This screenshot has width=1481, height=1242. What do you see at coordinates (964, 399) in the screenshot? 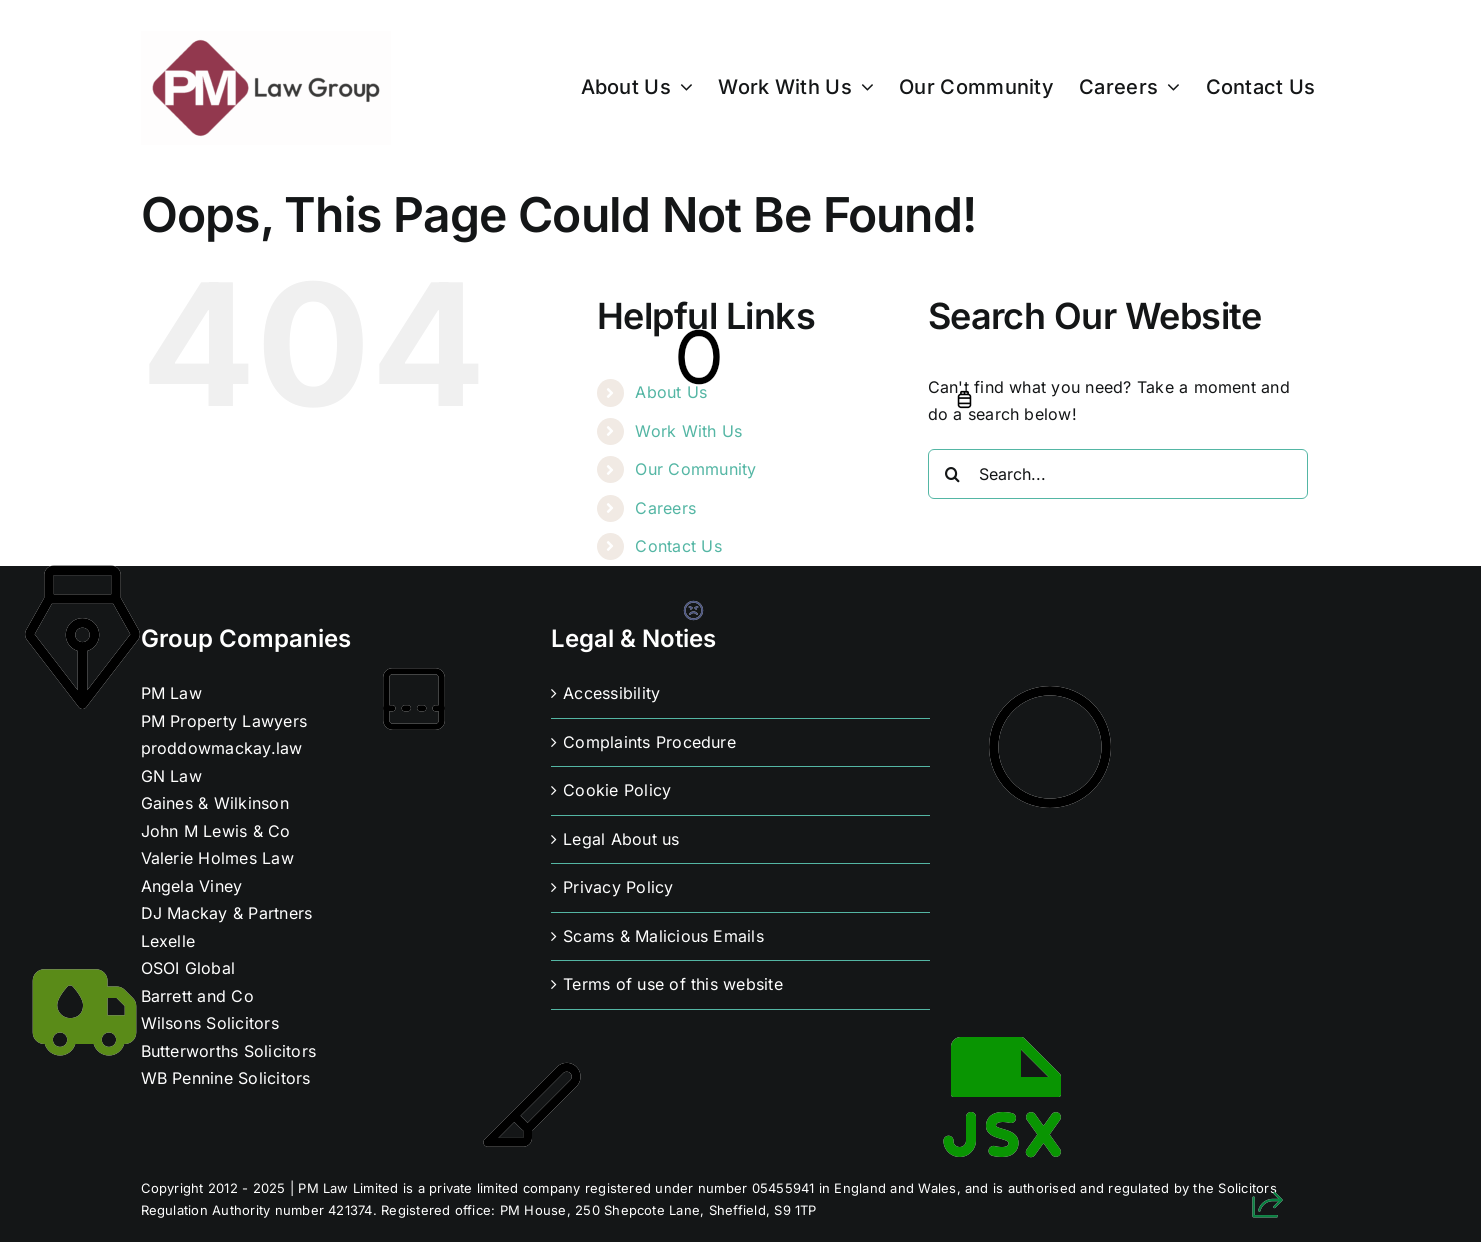
I see `view or manage stored items` at bounding box center [964, 399].